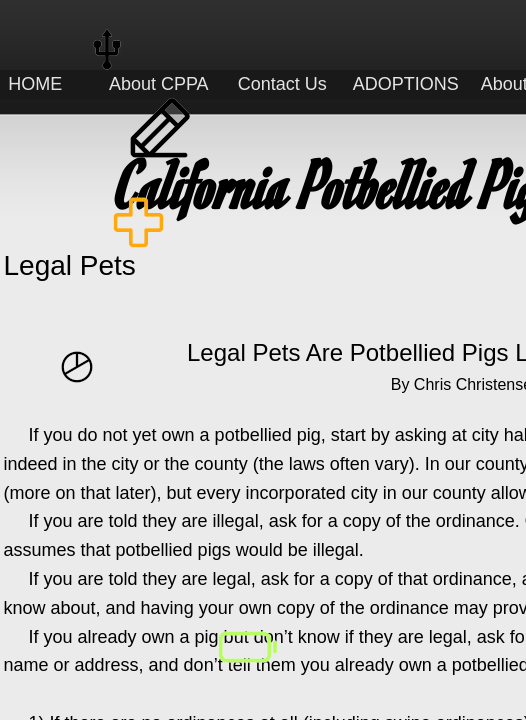 The height and width of the screenshot is (720, 526). I want to click on access health or medical information, so click(138, 222).